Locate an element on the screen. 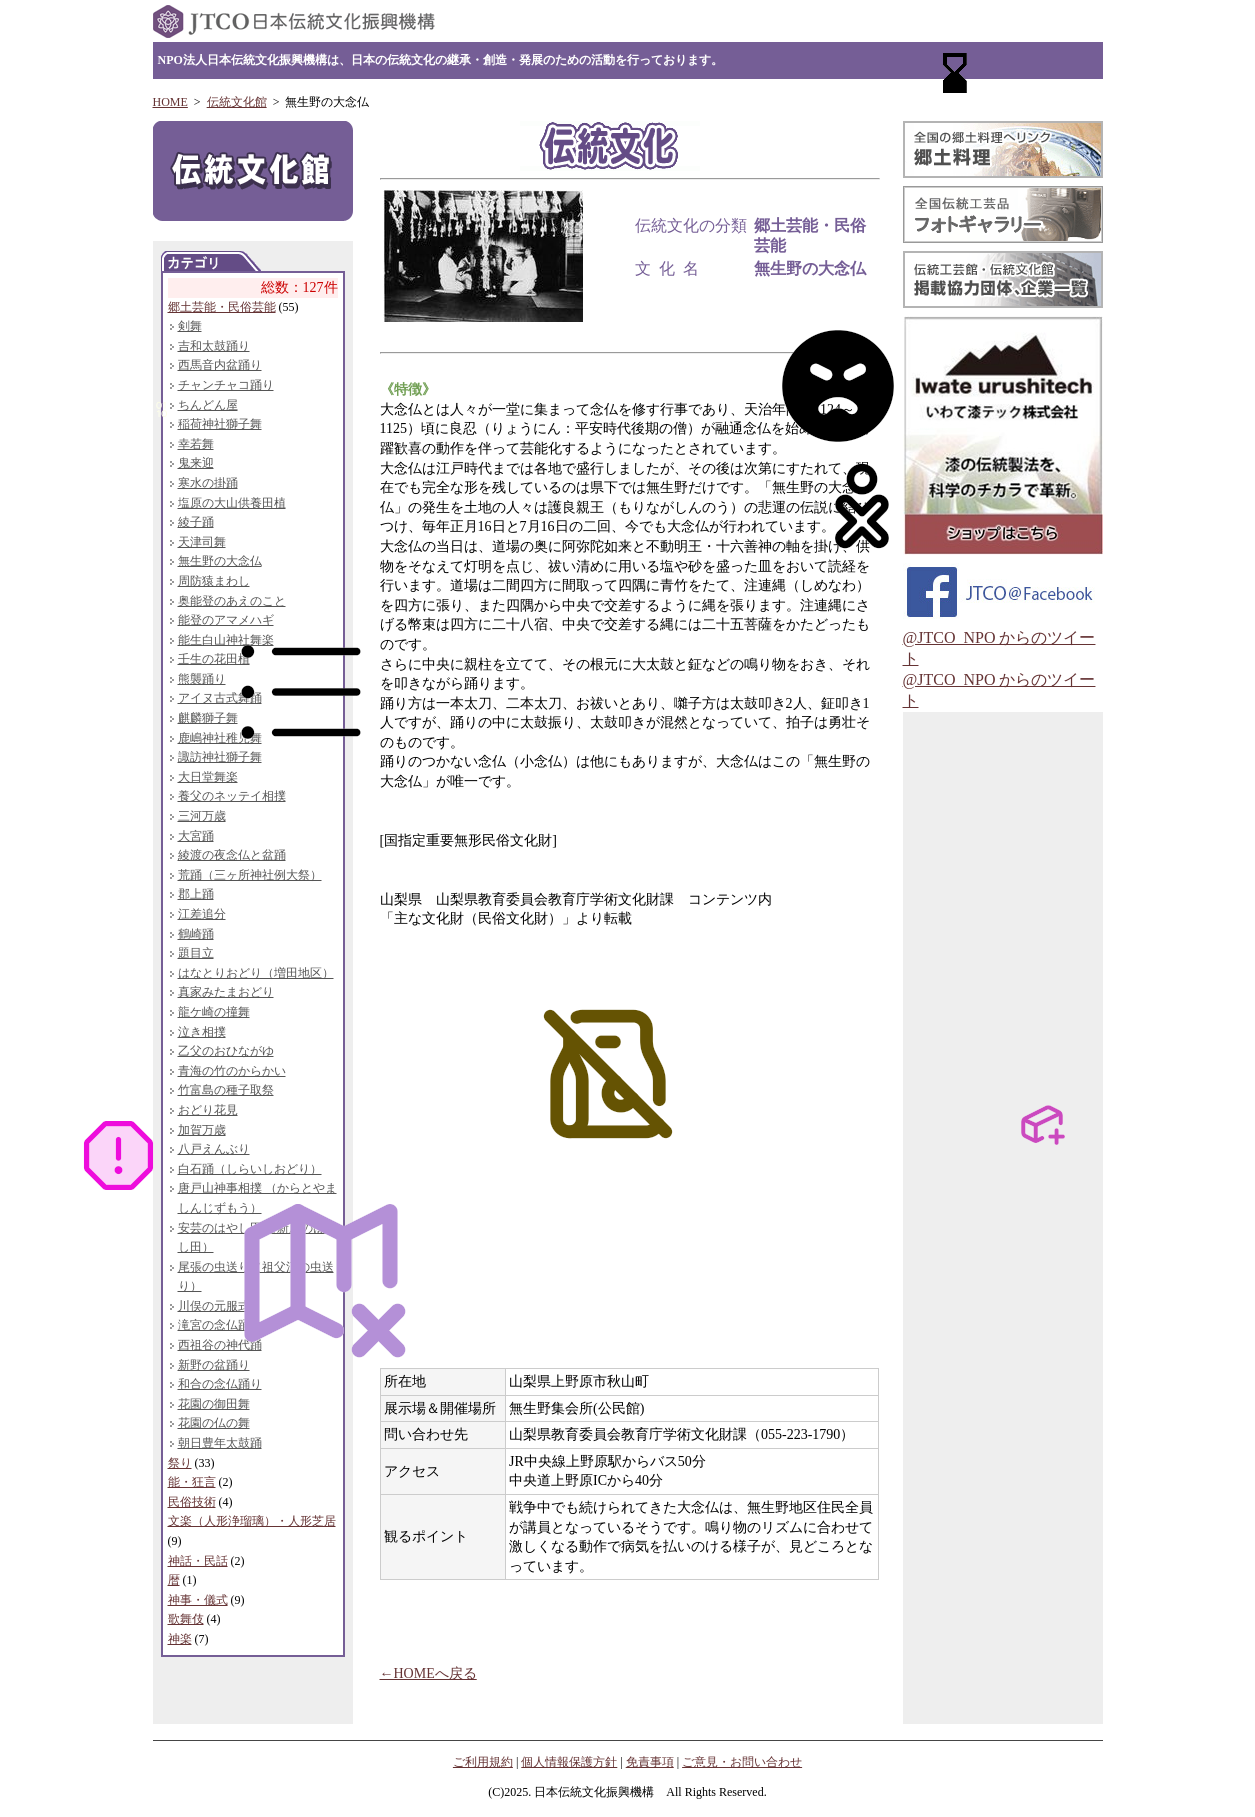 This screenshot has height=1817, width=1255. open sugarizer learning platform is located at coordinates (862, 506).